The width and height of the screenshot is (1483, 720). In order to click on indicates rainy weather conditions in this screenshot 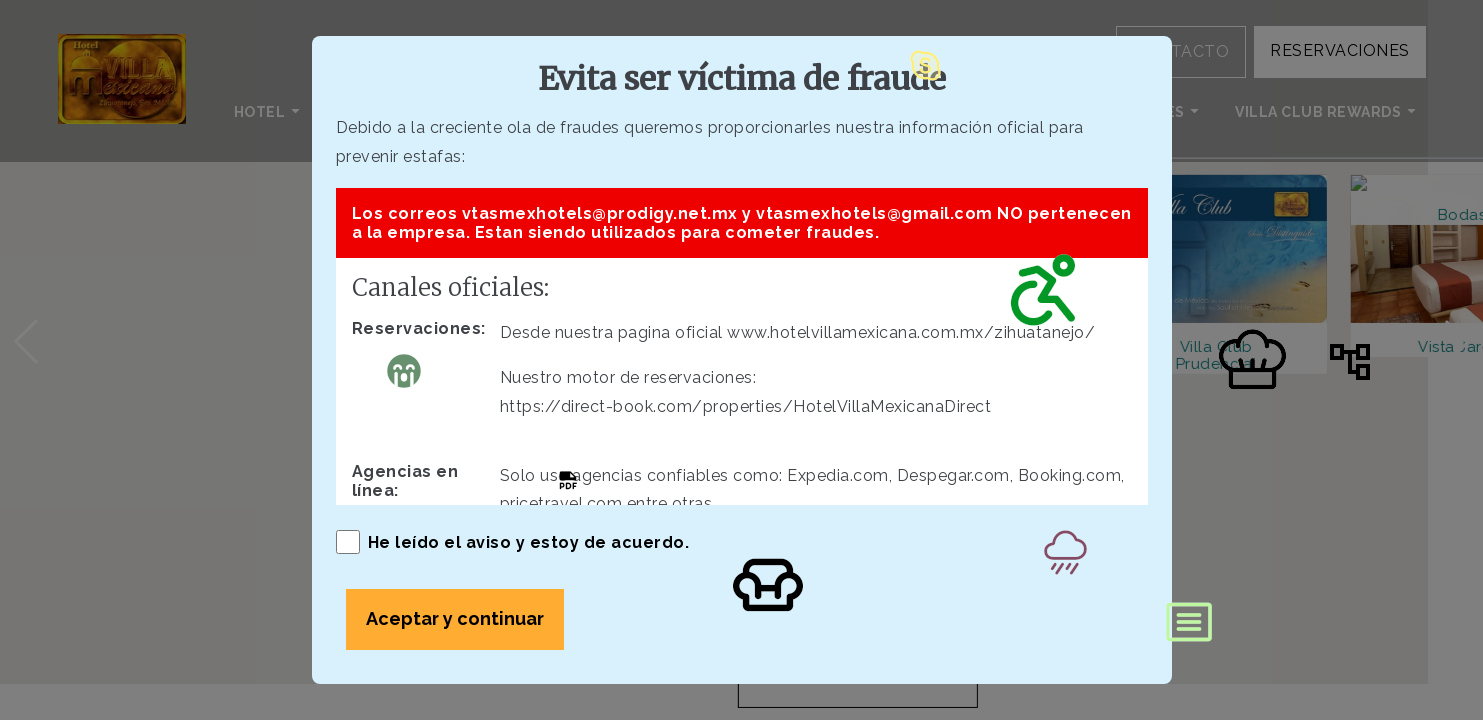, I will do `click(1065, 552)`.